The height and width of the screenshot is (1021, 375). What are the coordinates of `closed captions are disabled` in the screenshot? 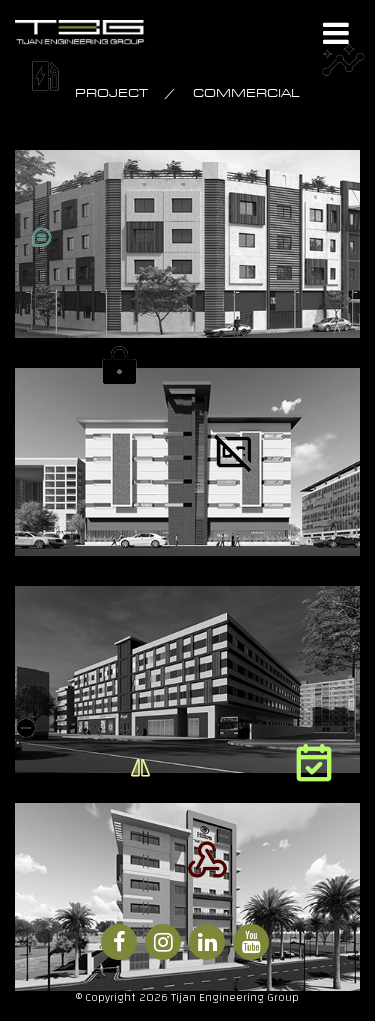 It's located at (234, 452).